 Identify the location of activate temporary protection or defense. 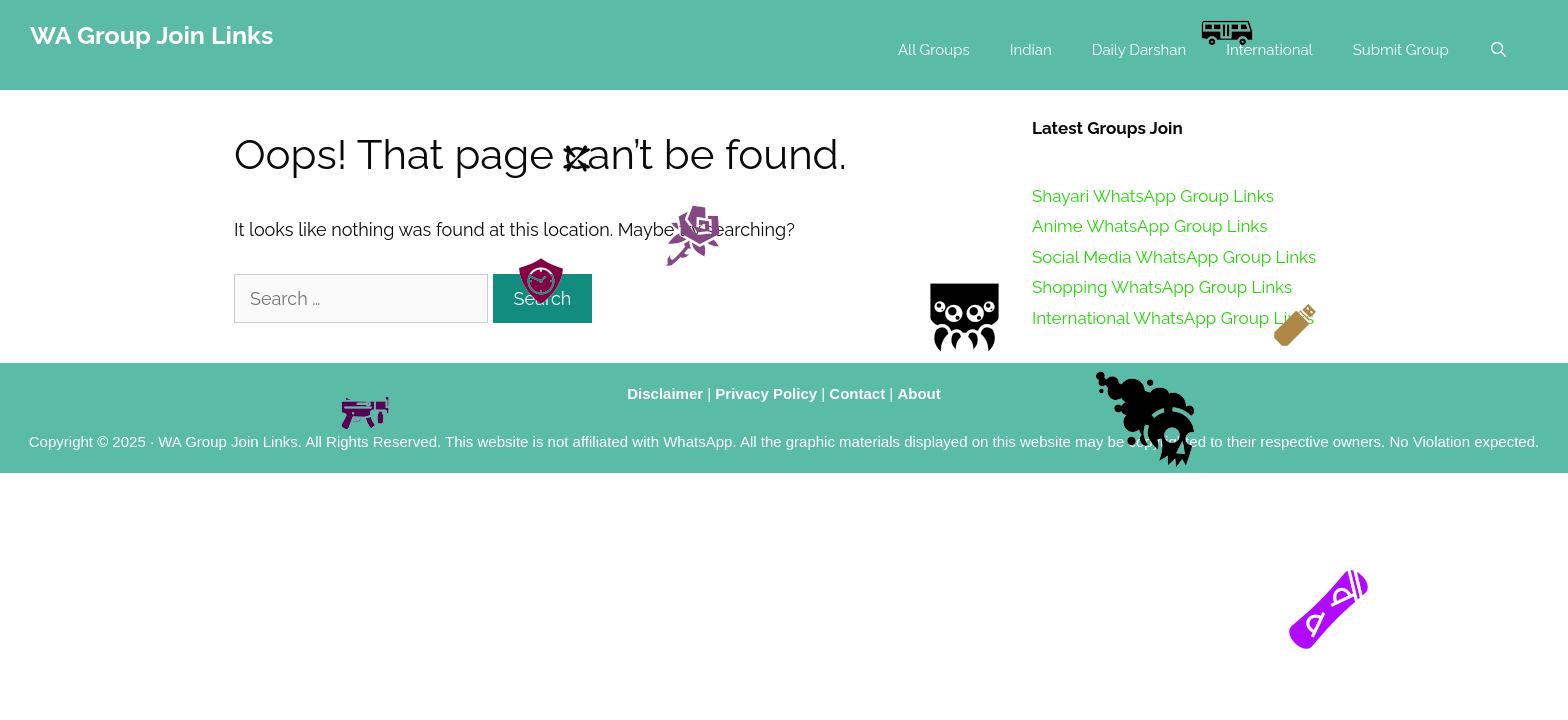
(541, 281).